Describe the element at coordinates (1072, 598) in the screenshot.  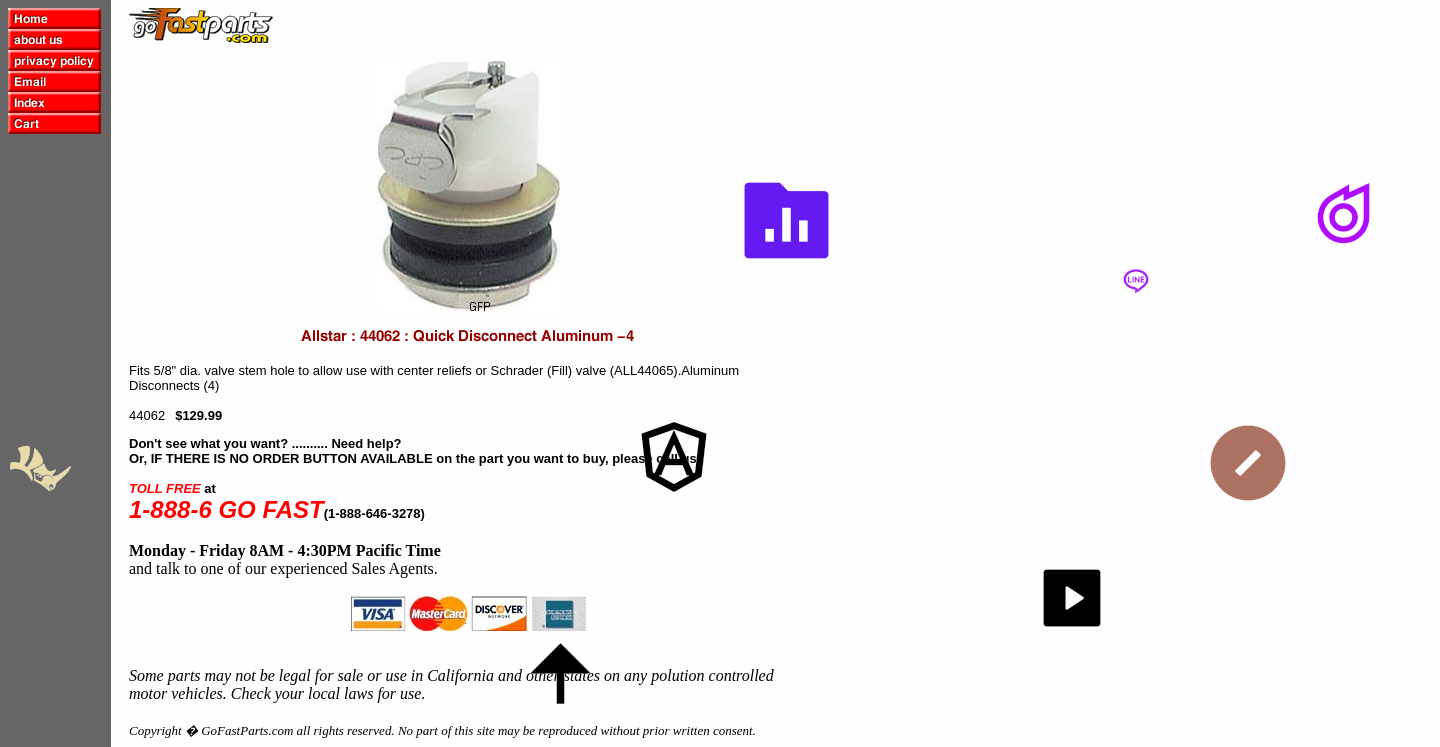
I see `play video content` at that location.